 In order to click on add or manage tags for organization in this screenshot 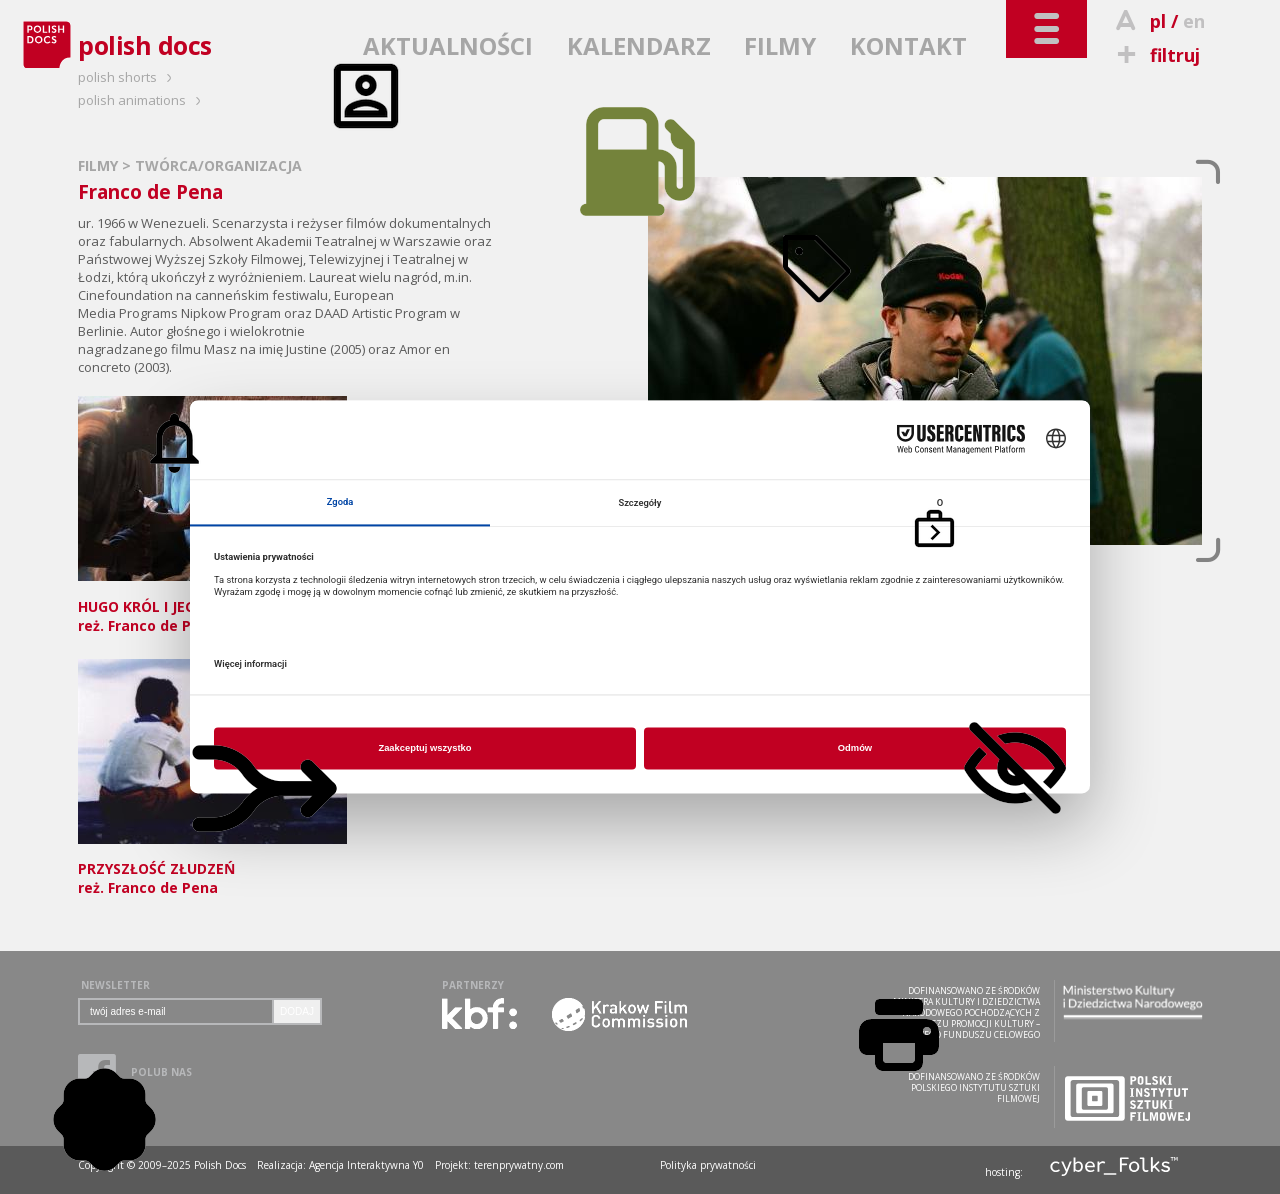, I will do `click(813, 265)`.